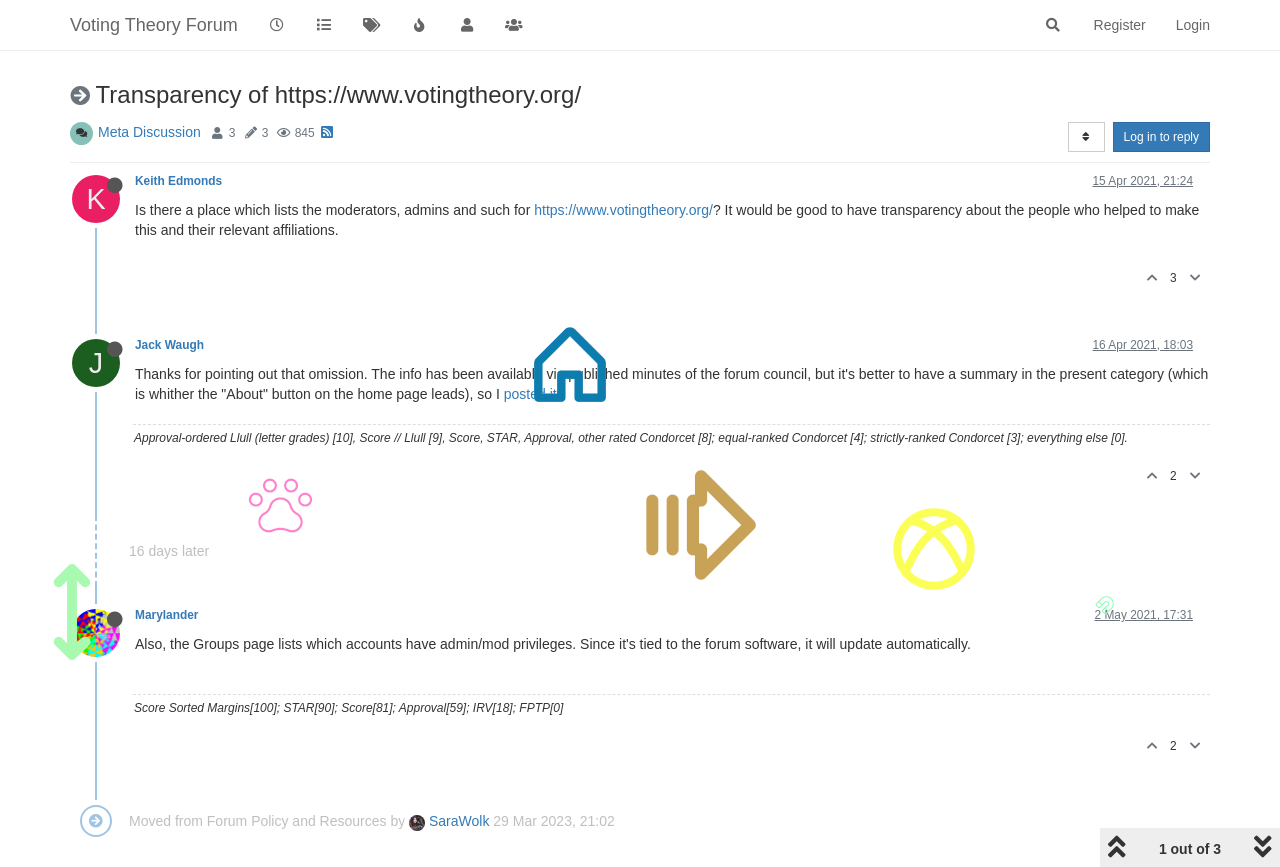 This screenshot has height=867, width=1280. What do you see at coordinates (72, 612) in the screenshot?
I see `adjust height or vertical size` at bounding box center [72, 612].